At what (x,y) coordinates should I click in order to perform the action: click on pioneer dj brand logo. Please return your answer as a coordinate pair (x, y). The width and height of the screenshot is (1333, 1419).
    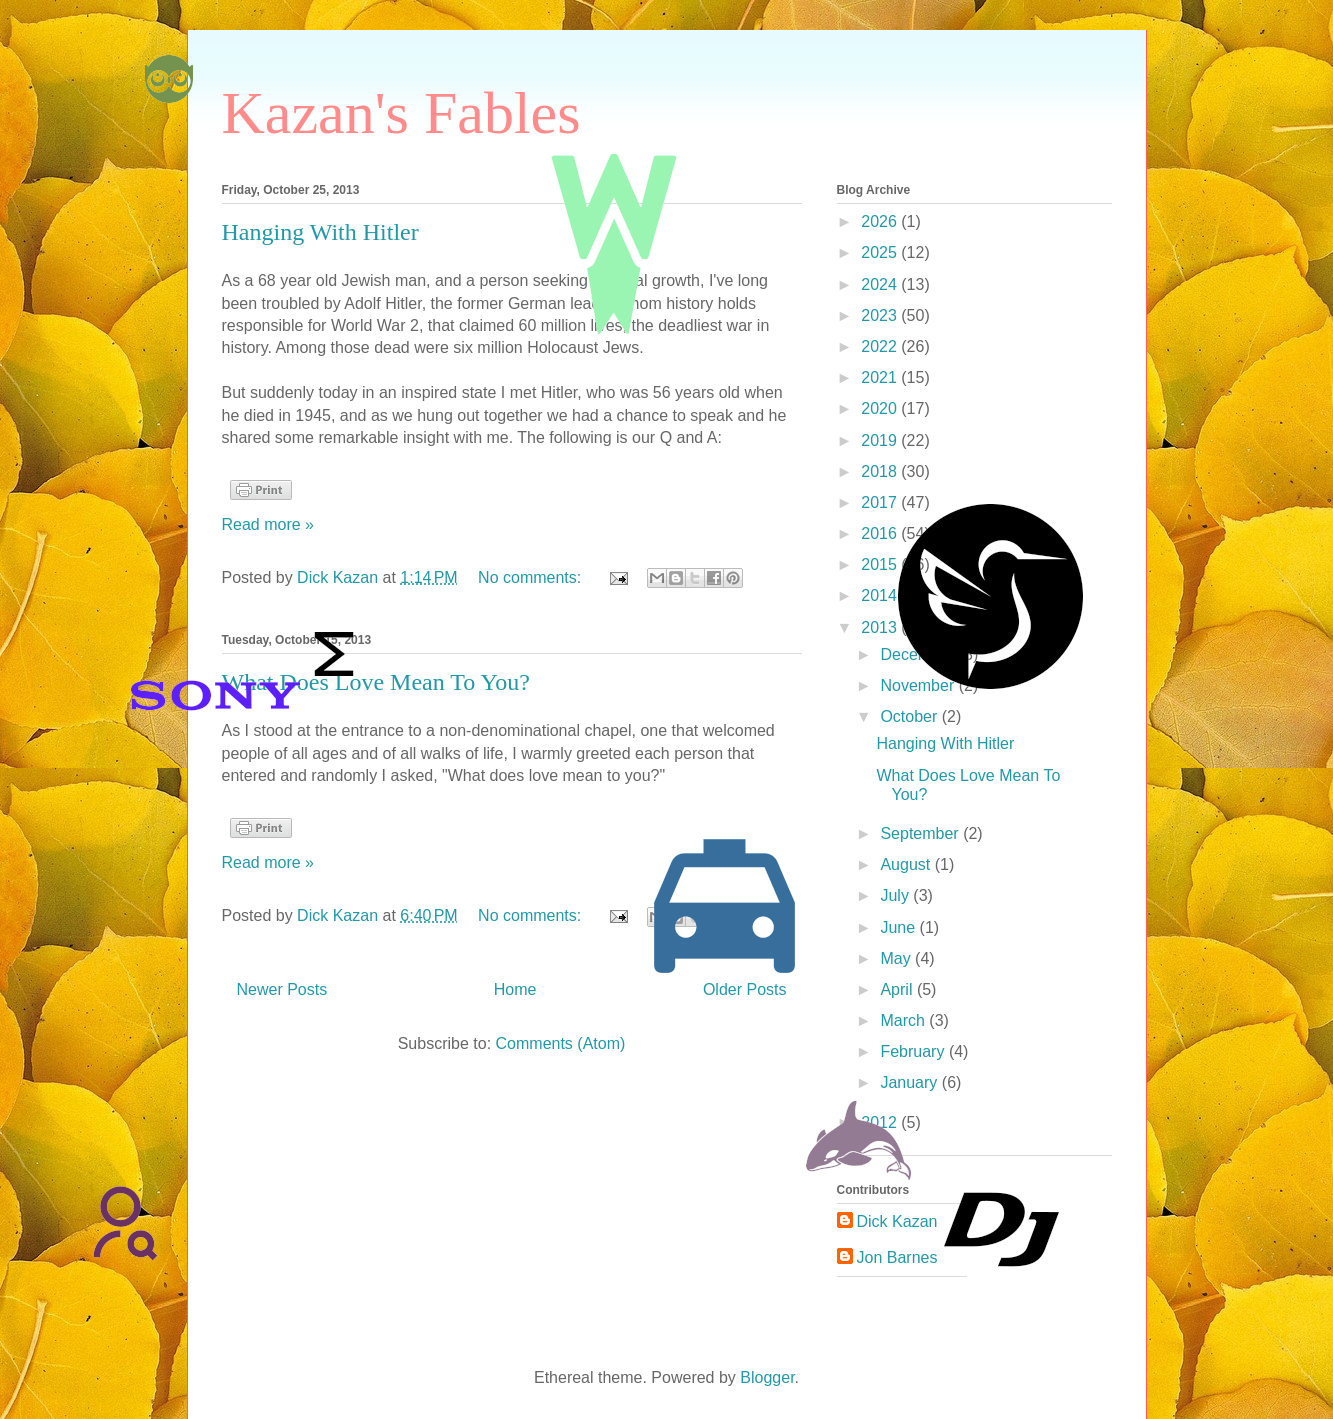
    Looking at the image, I should click on (1001, 1229).